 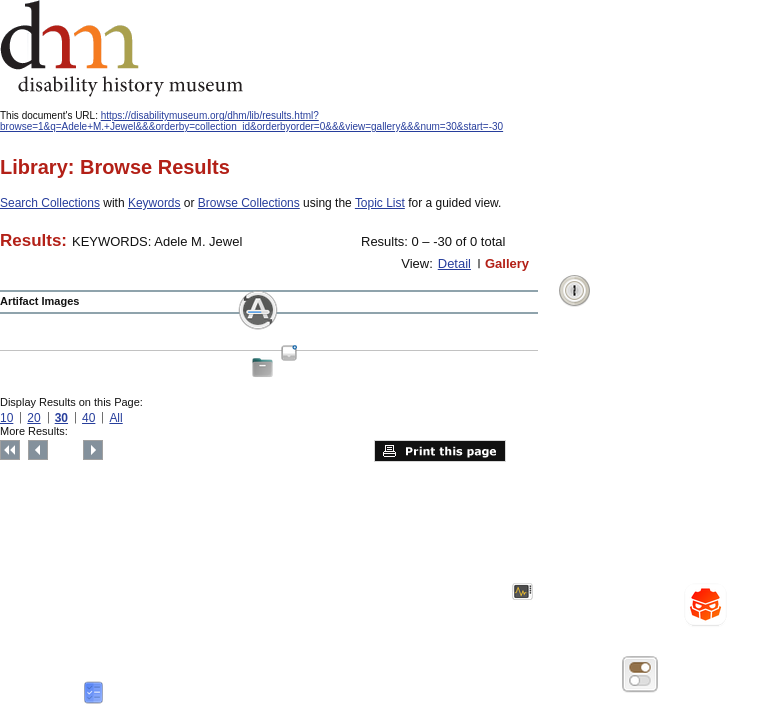 I want to click on open the software update application, so click(x=258, y=310).